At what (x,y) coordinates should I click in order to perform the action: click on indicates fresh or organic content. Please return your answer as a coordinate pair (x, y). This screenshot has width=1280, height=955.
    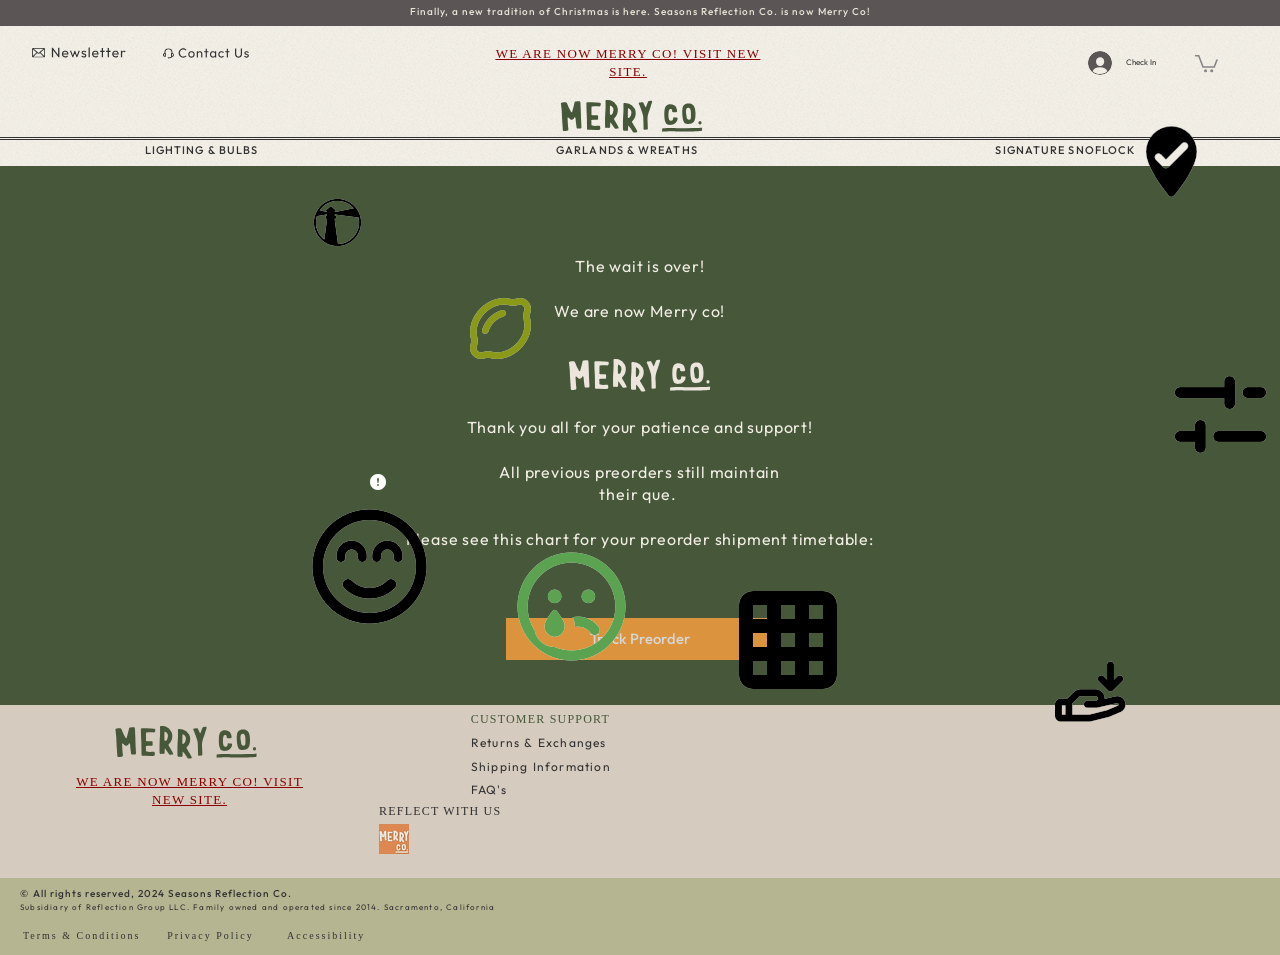
    Looking at the image, I should click on (500, 328).